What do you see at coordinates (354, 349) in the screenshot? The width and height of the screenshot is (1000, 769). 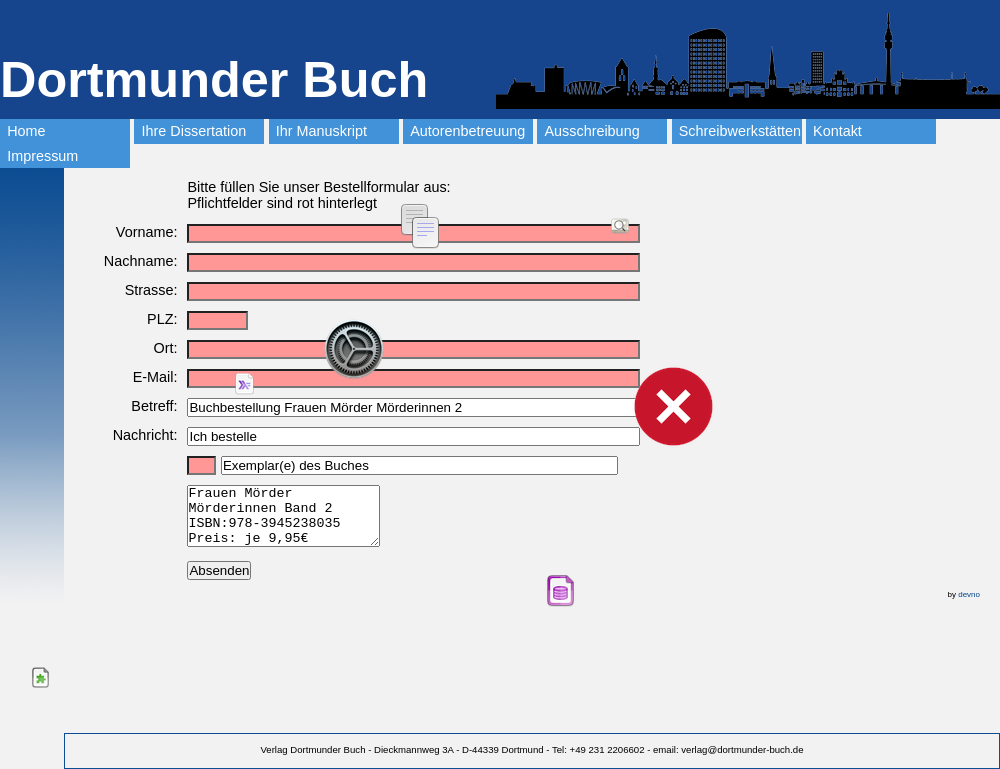 I see `open system preferences or settings` at bounding box center [354, 349].